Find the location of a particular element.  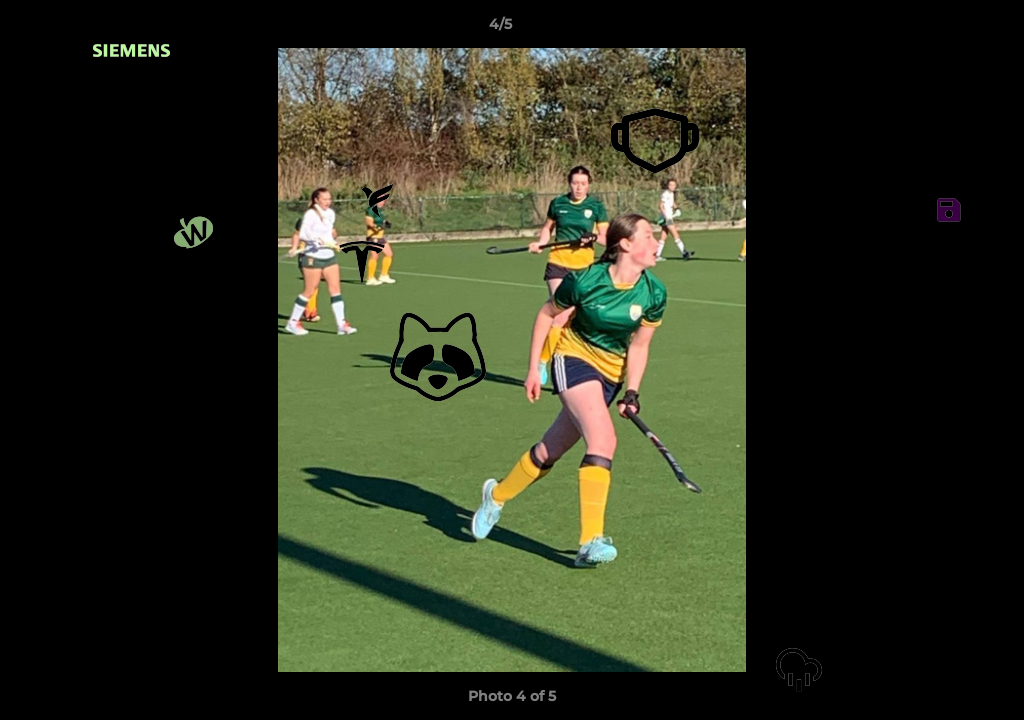

indicates face mask required is located at coordinates (655, 141).